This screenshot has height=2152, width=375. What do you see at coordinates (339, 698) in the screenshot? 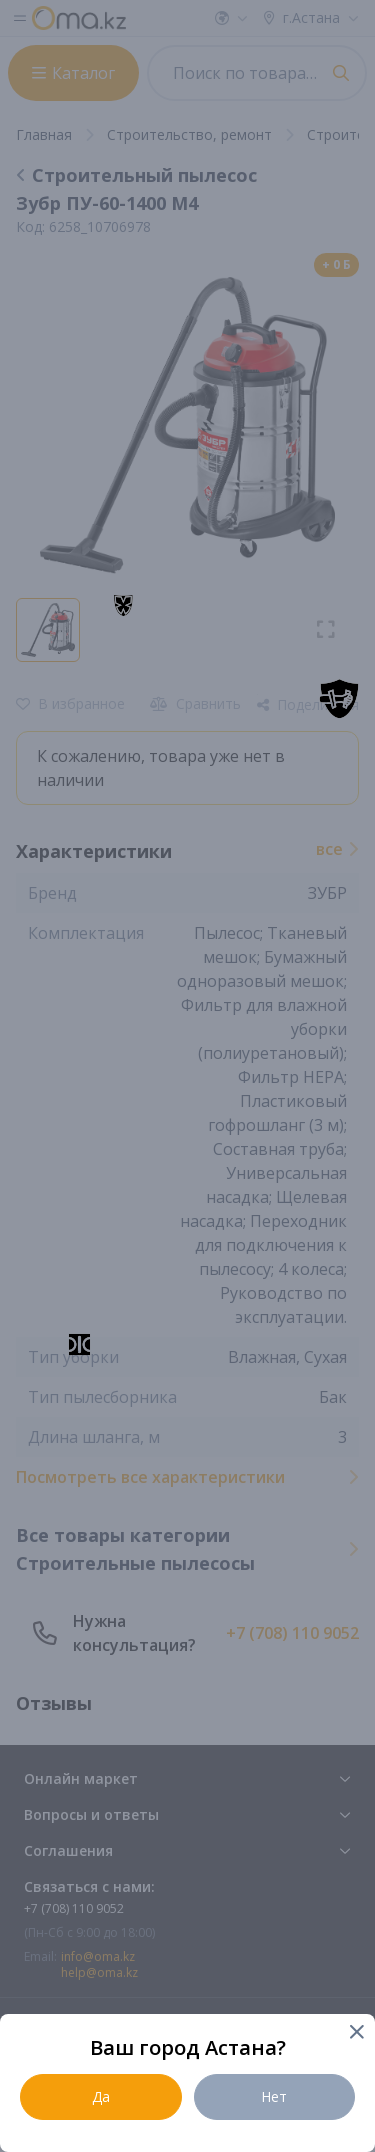
I see `equip or attach a shield to your character` at bounding box center [339, 698].